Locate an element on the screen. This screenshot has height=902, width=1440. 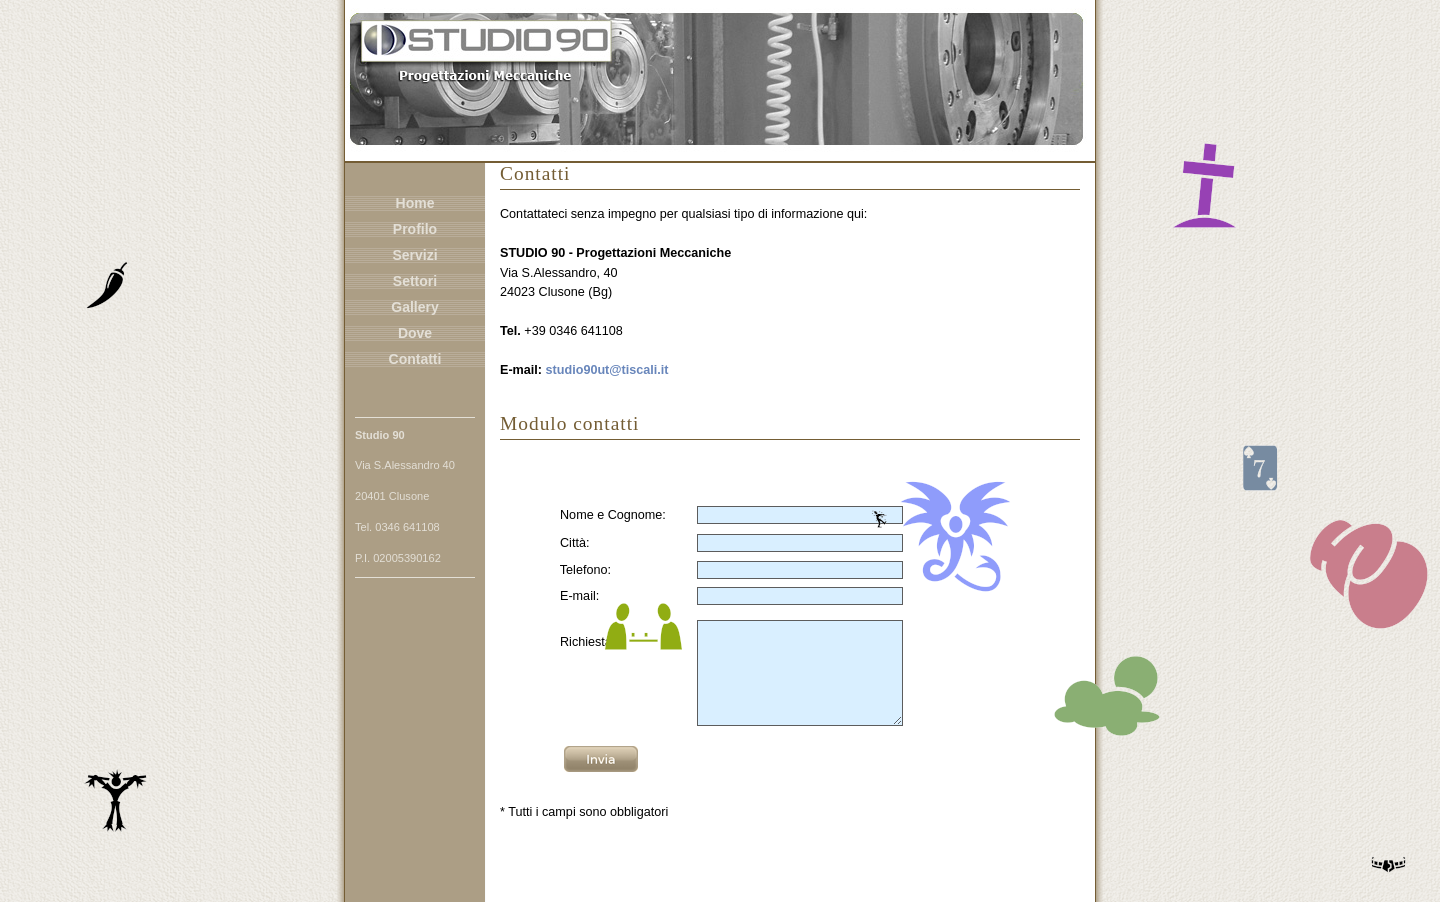
select harpy creature in game is located at coordinates (956, 536).